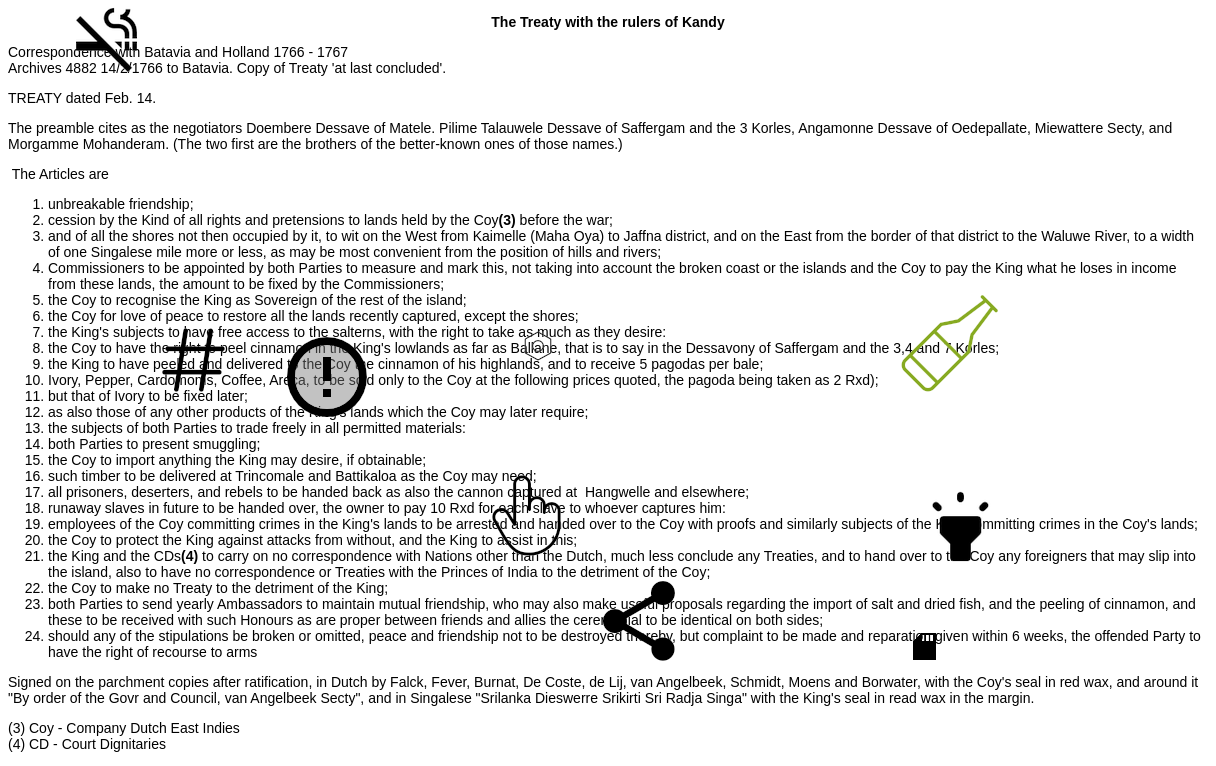  I want to click on tap or click to select an item, so click(526, 515).